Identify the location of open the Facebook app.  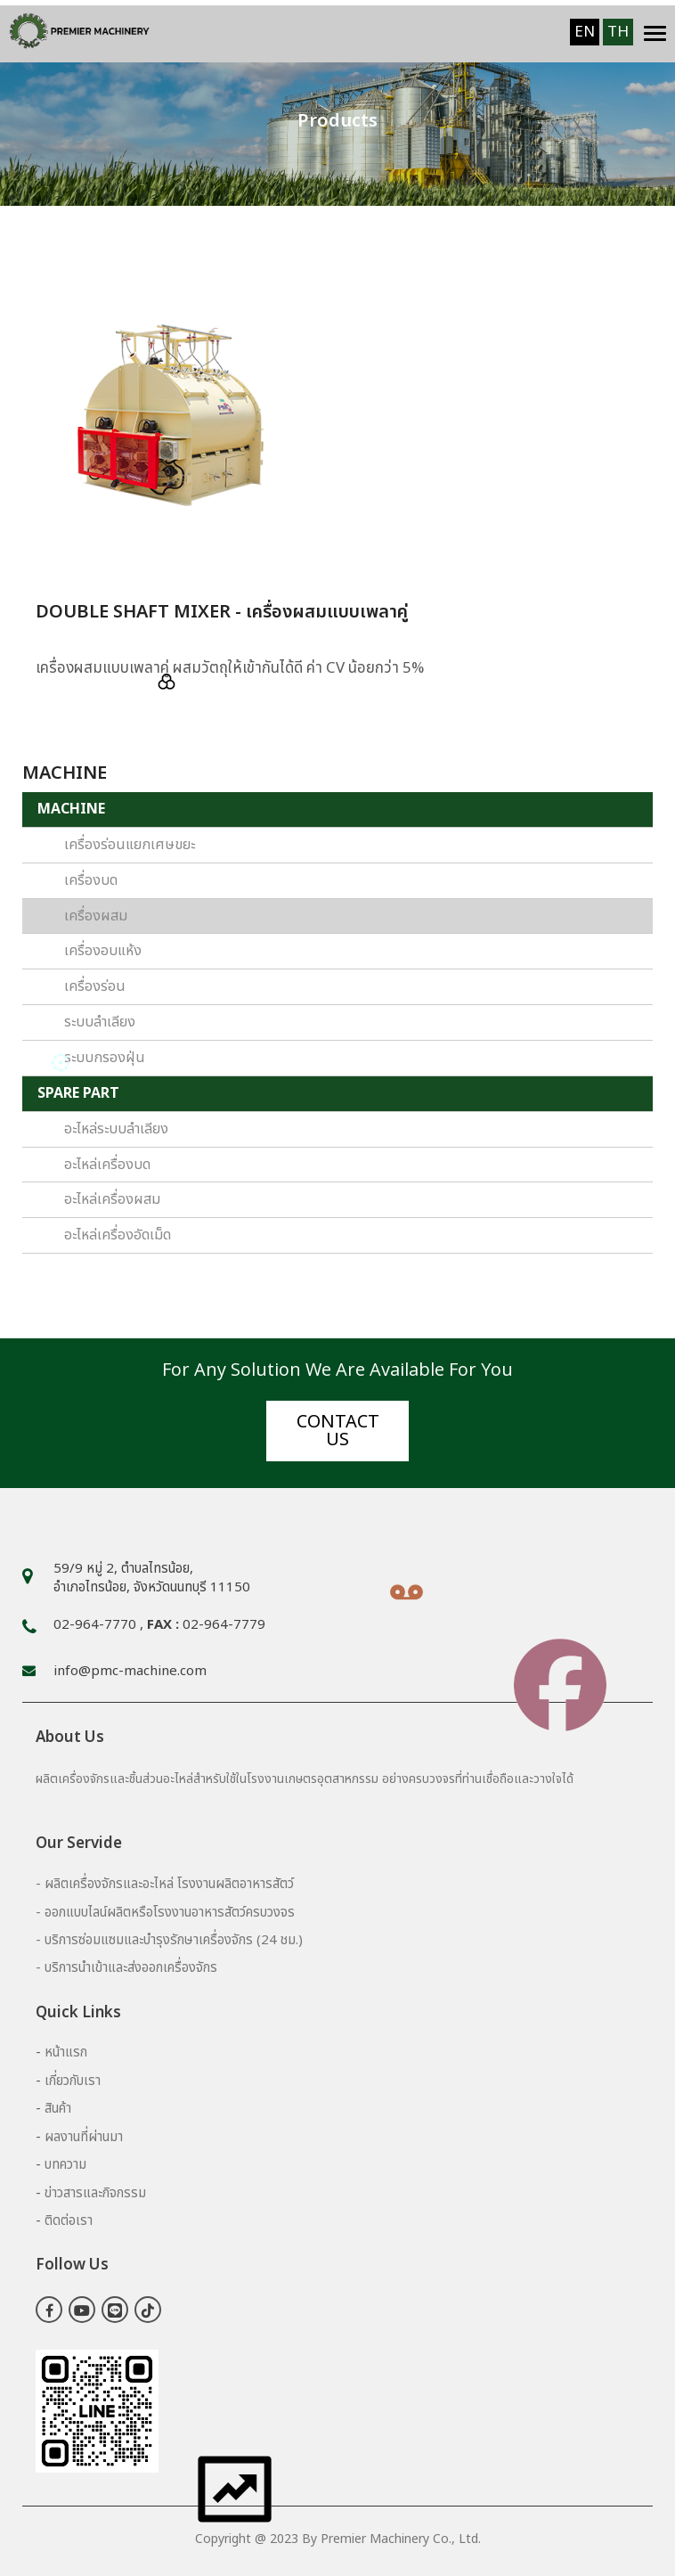
(560, 1685).